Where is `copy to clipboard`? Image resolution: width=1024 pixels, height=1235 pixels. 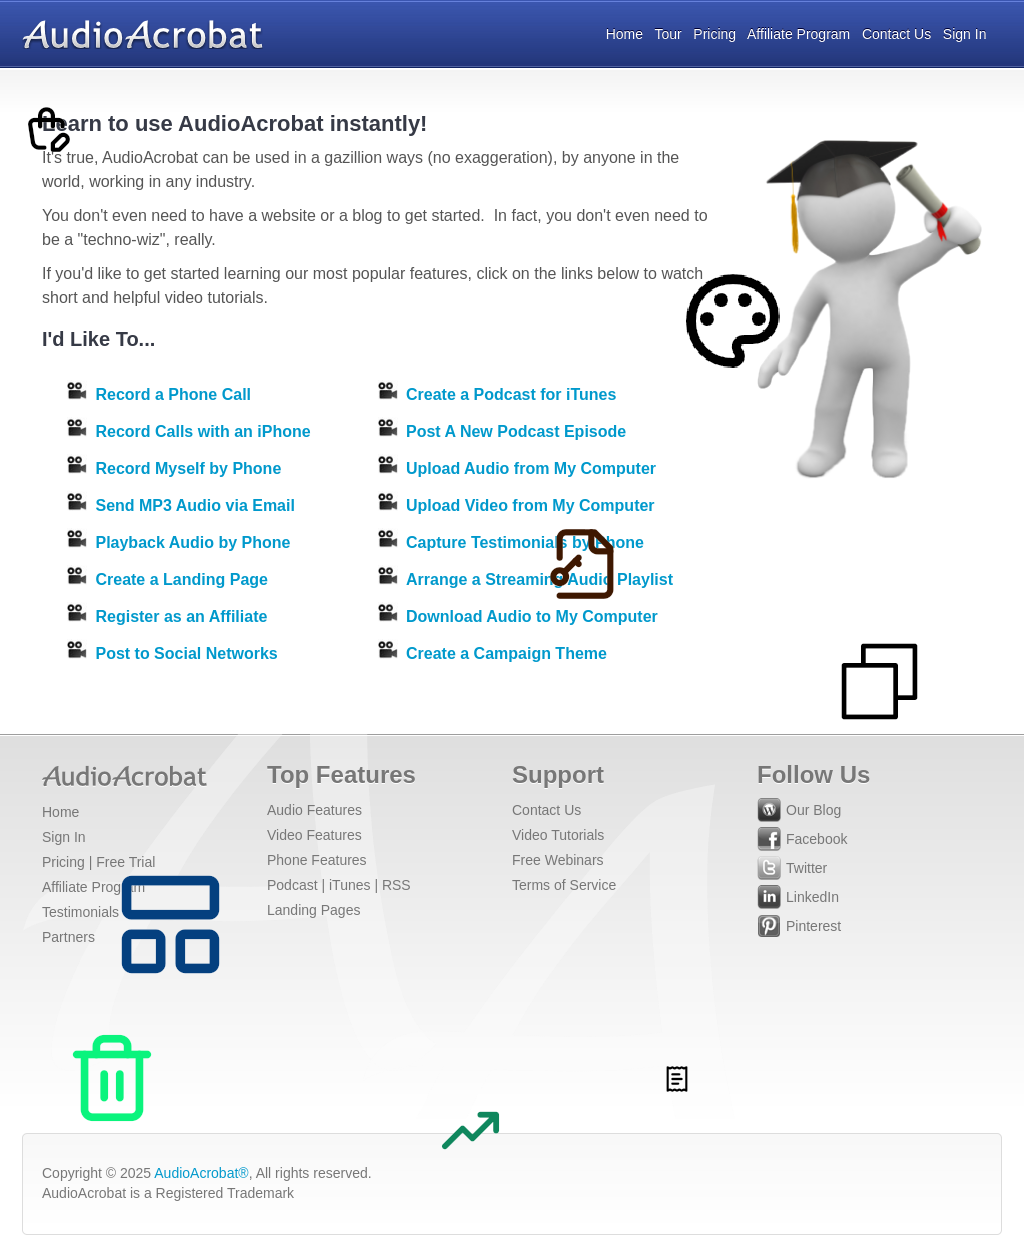
copy to clipboard is located at coordinates (879, 681).